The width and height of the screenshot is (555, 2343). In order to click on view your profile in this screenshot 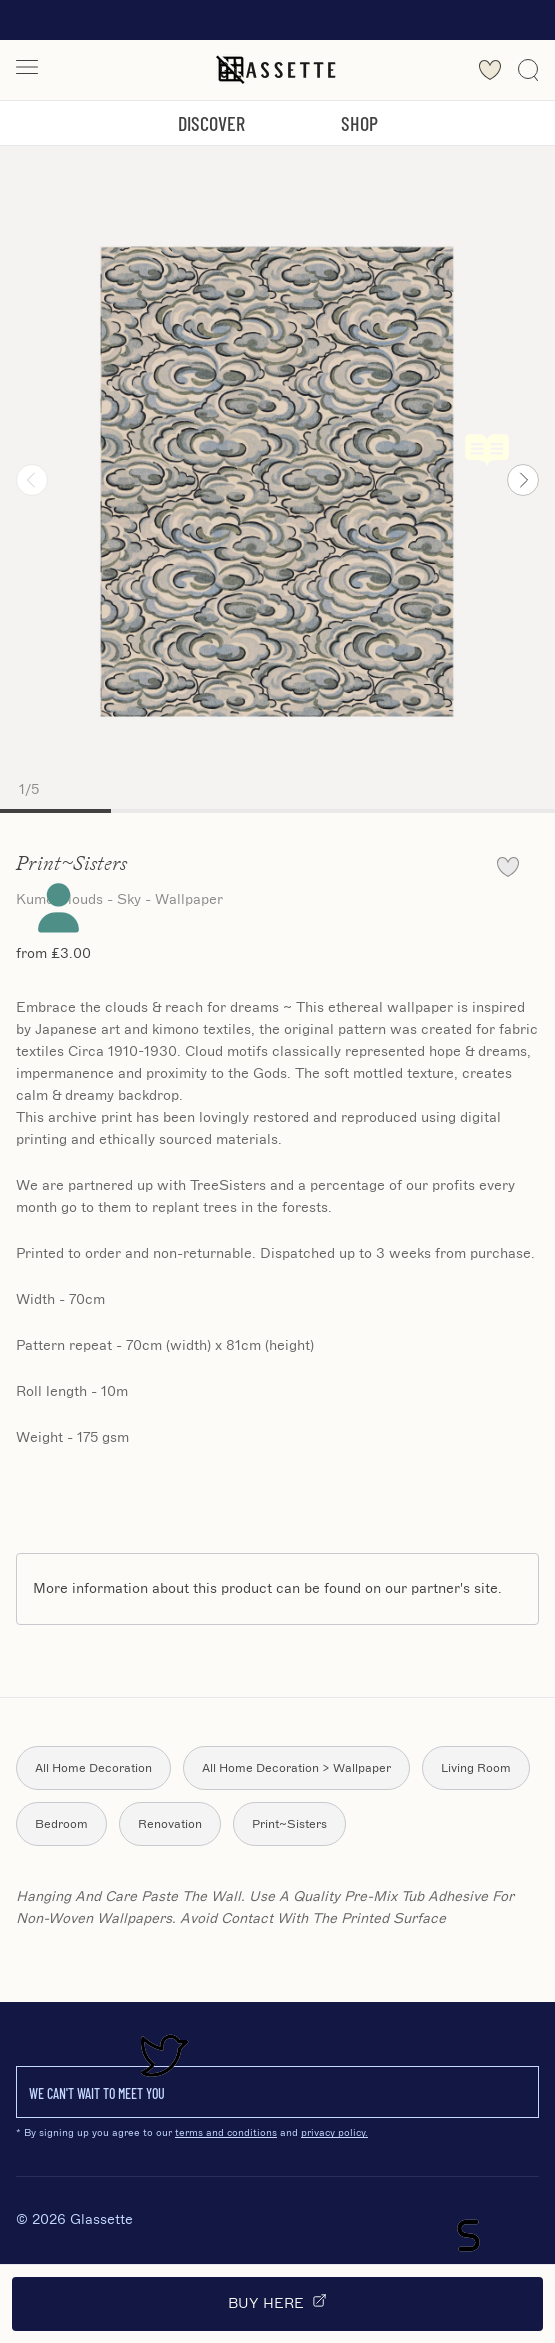, I will do `click(58, 907)`.